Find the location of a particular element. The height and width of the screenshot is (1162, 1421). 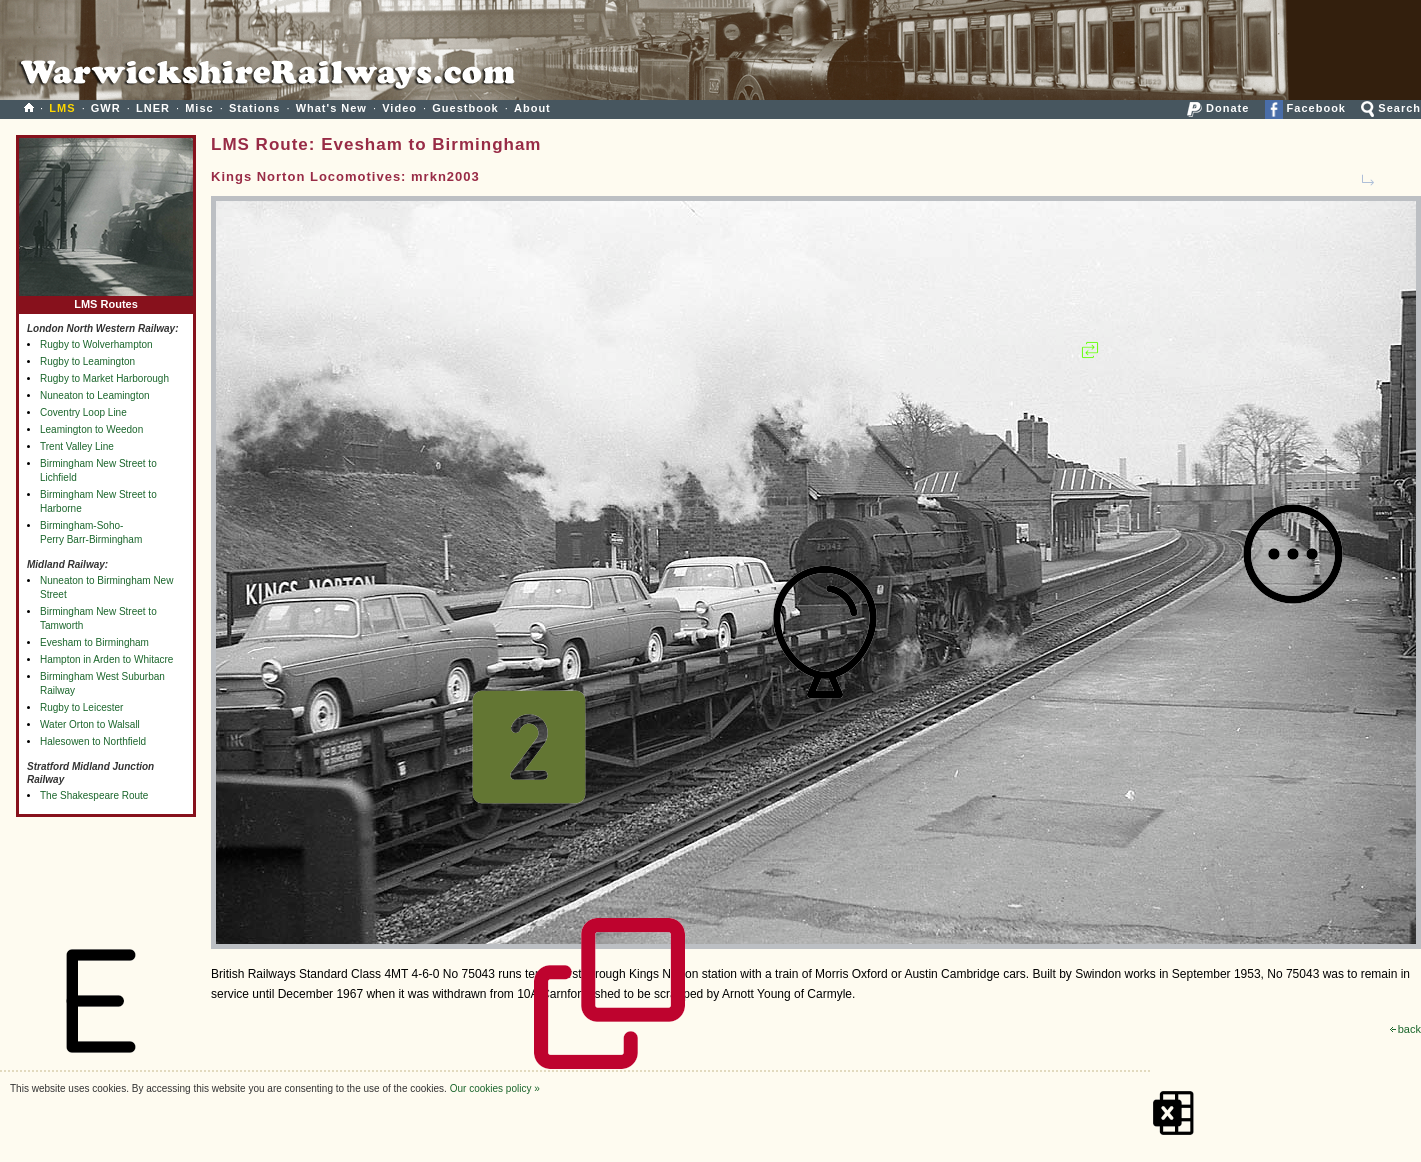

copy to clipboard is located at coordinates (609, 993).